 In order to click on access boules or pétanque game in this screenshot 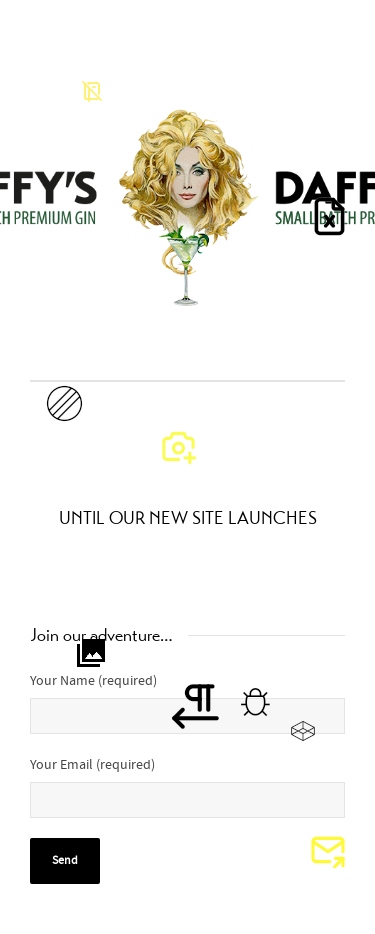, I will do `click(64, 403)`.